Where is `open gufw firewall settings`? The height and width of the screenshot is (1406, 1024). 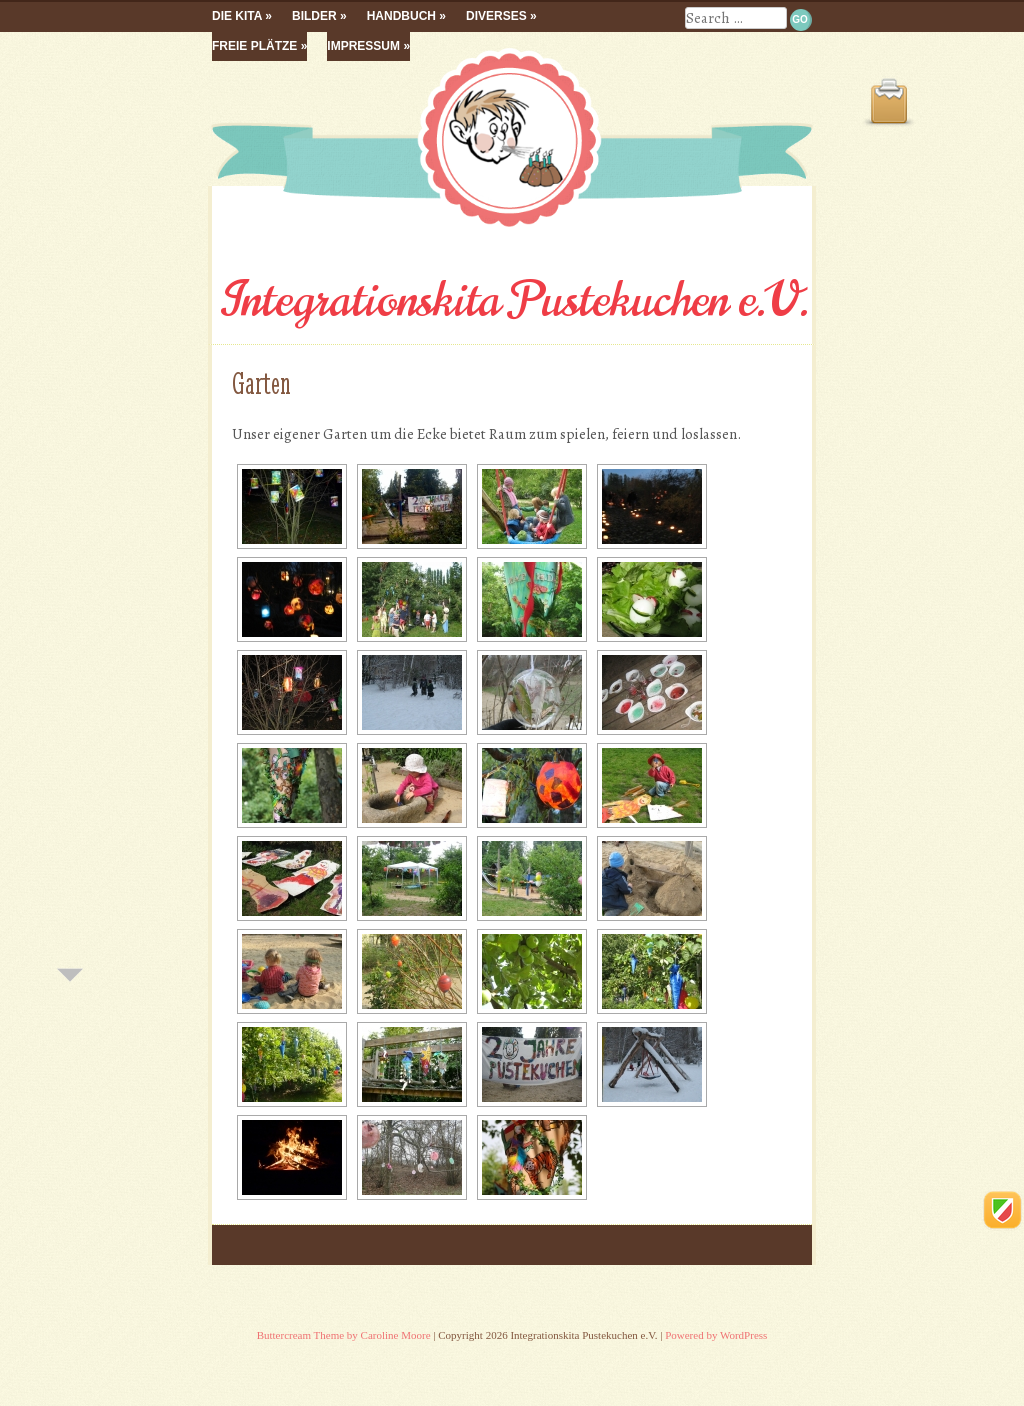
open gufw firewall settings is located at coordinates (1002, 1210).